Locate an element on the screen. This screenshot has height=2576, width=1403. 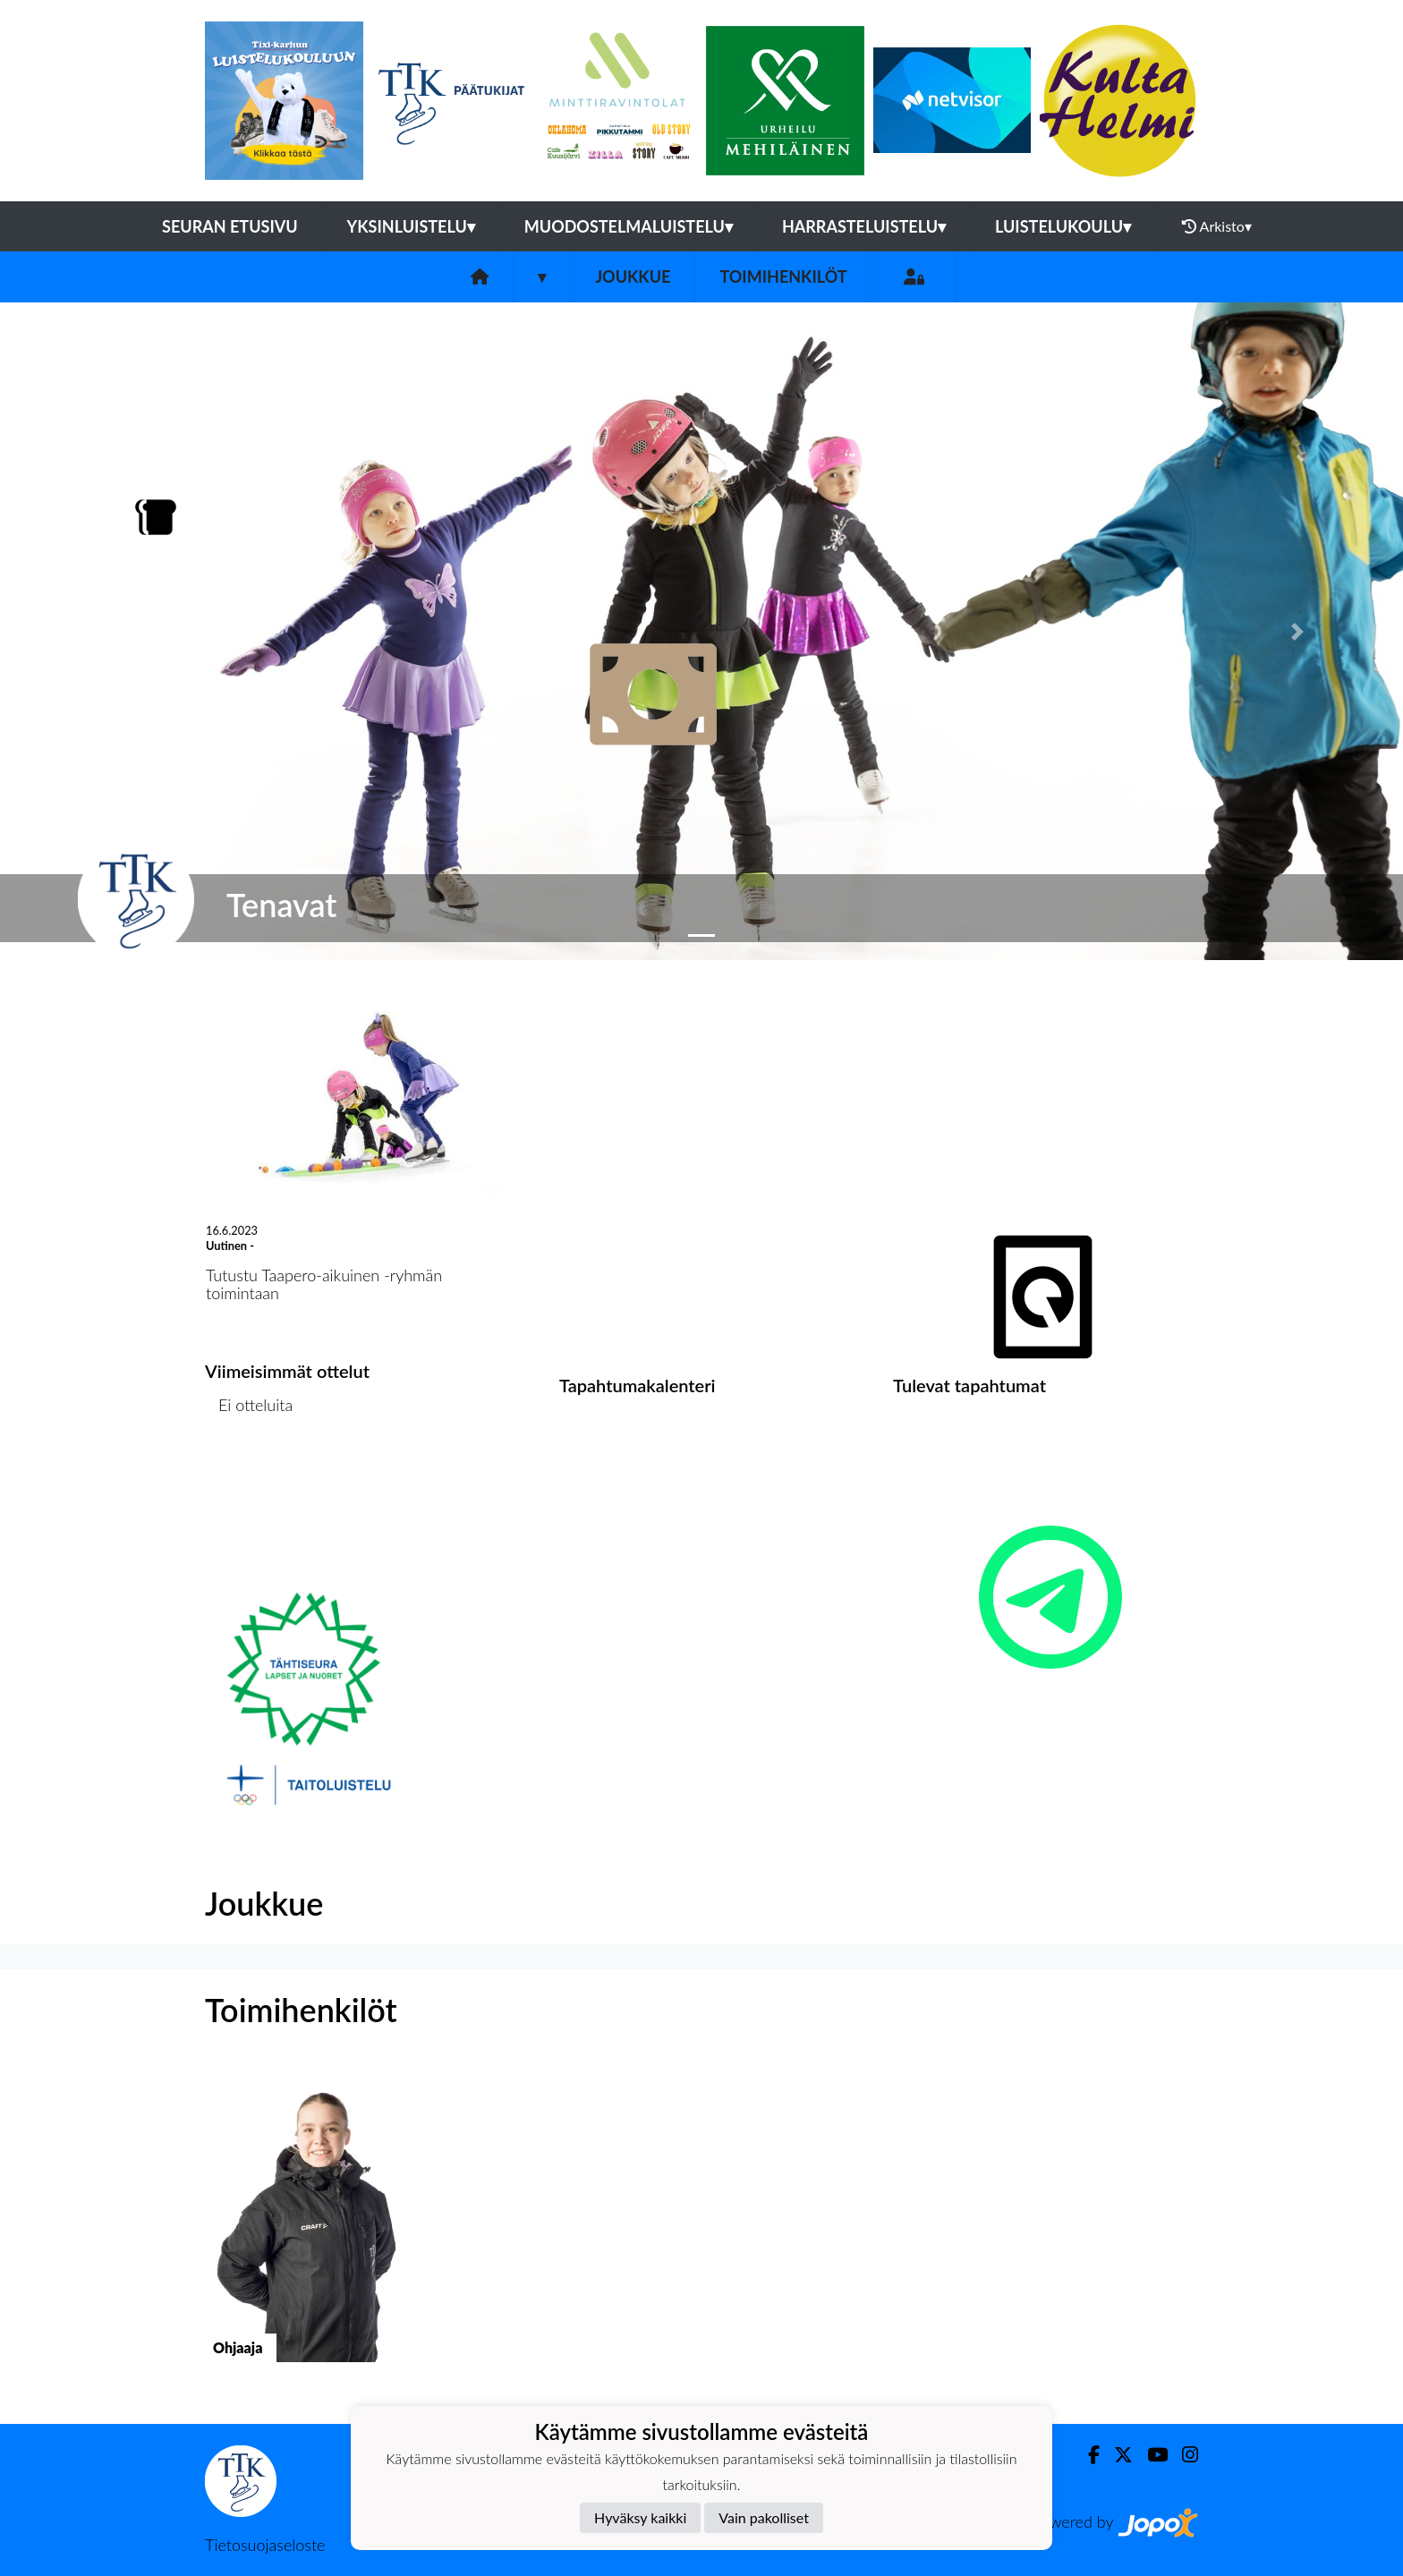
open Telegram messaging app is located at coordinates (1050, 1597).